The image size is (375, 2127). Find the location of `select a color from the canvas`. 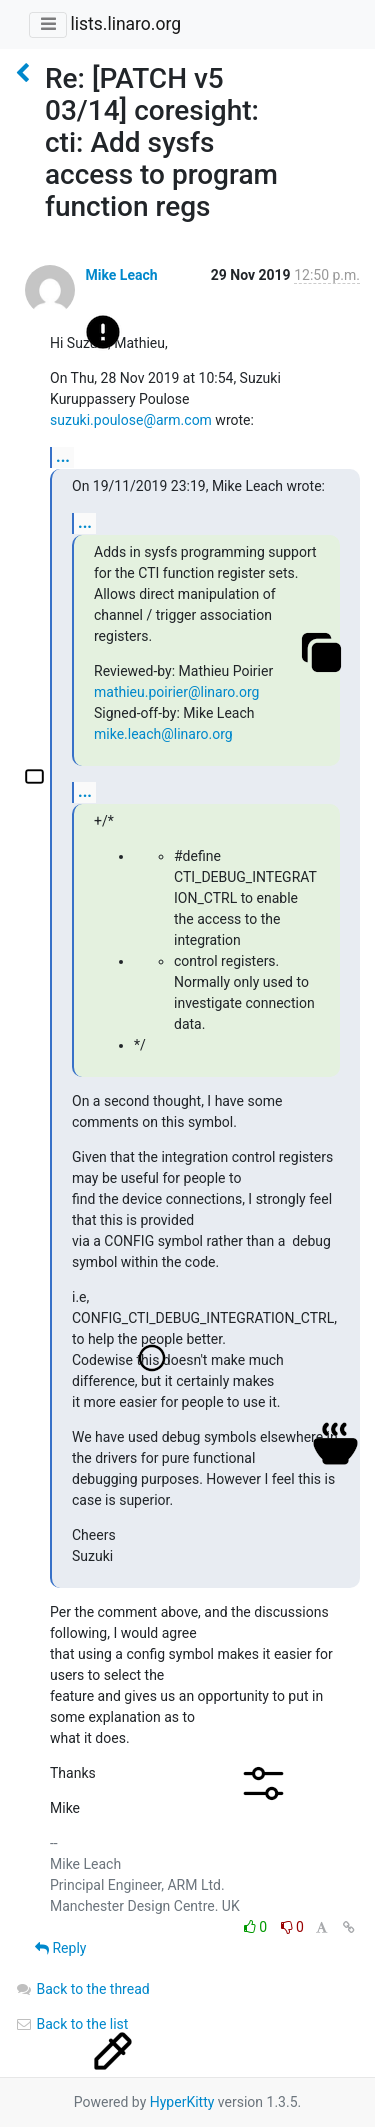

select a color from the canvas is located at coordinates (113, 2051).